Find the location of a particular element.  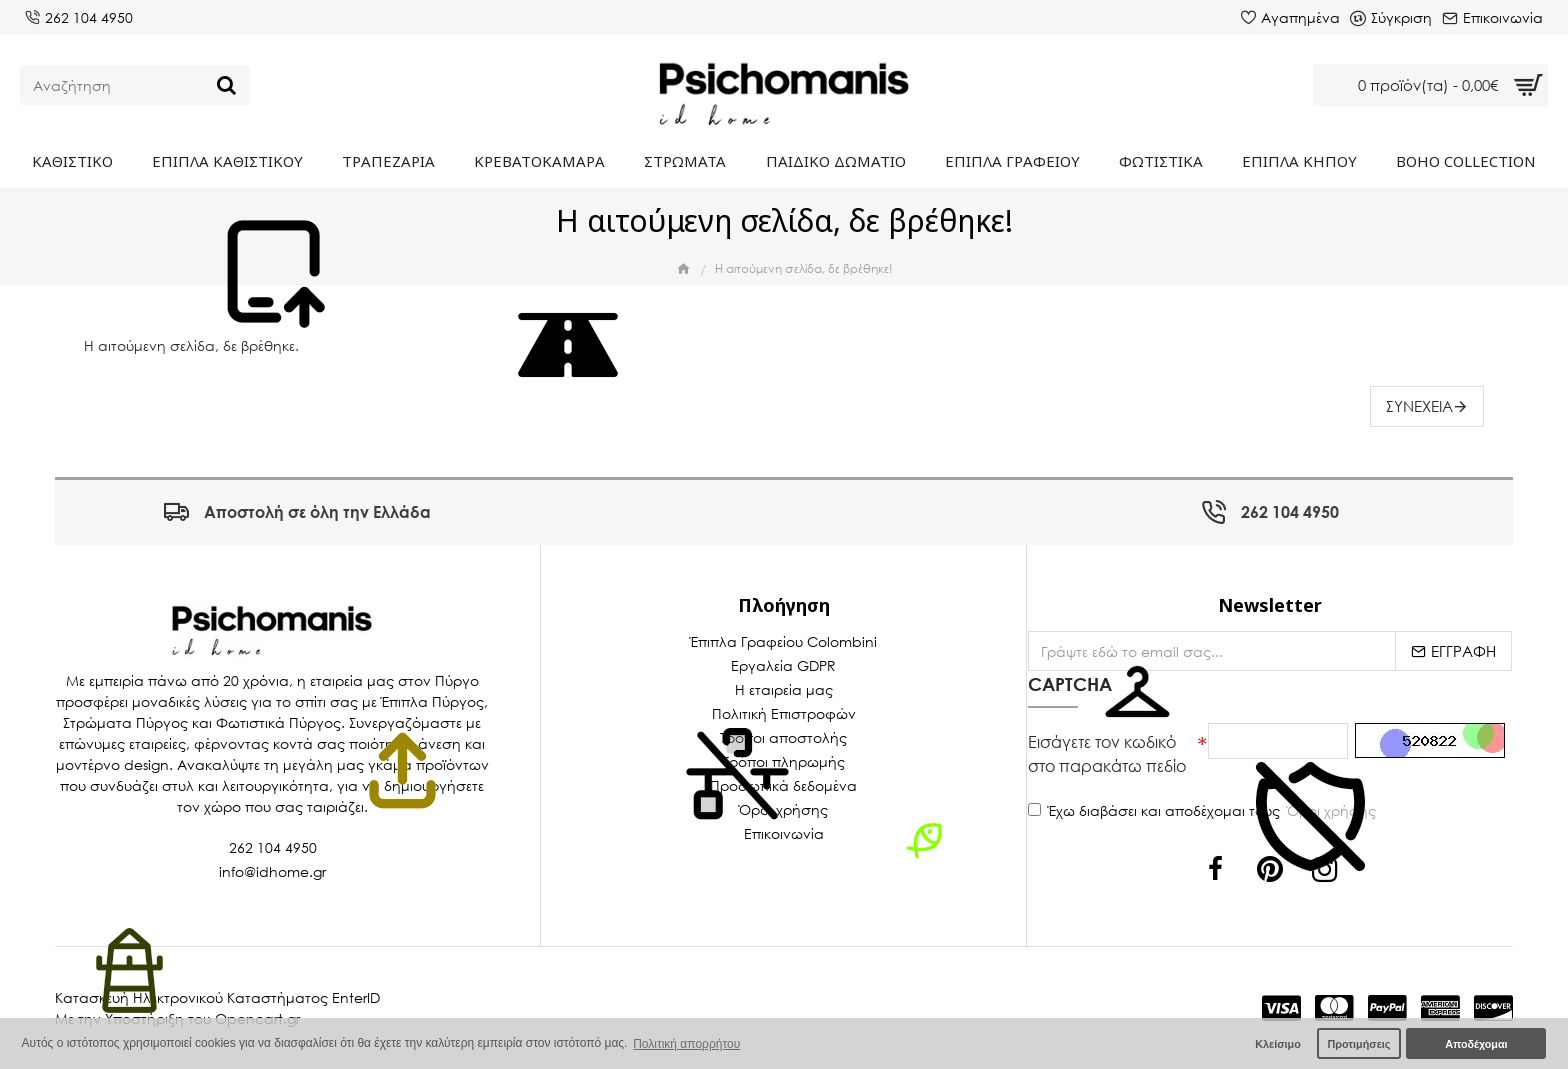

upload a file or document is located at coordinates (402, 770).